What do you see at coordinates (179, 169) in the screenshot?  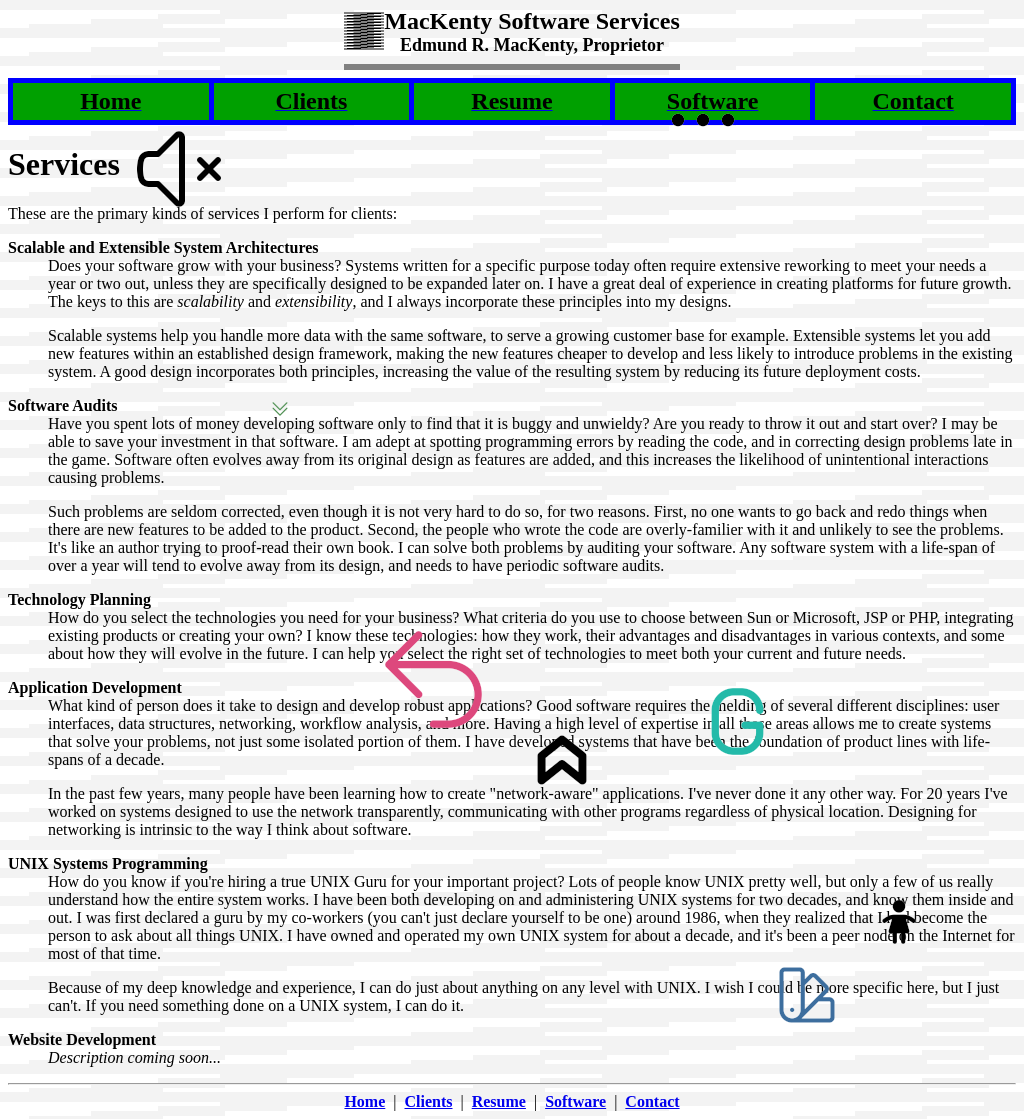 I see `mute audio or sound` at bounding box center [179, 169].